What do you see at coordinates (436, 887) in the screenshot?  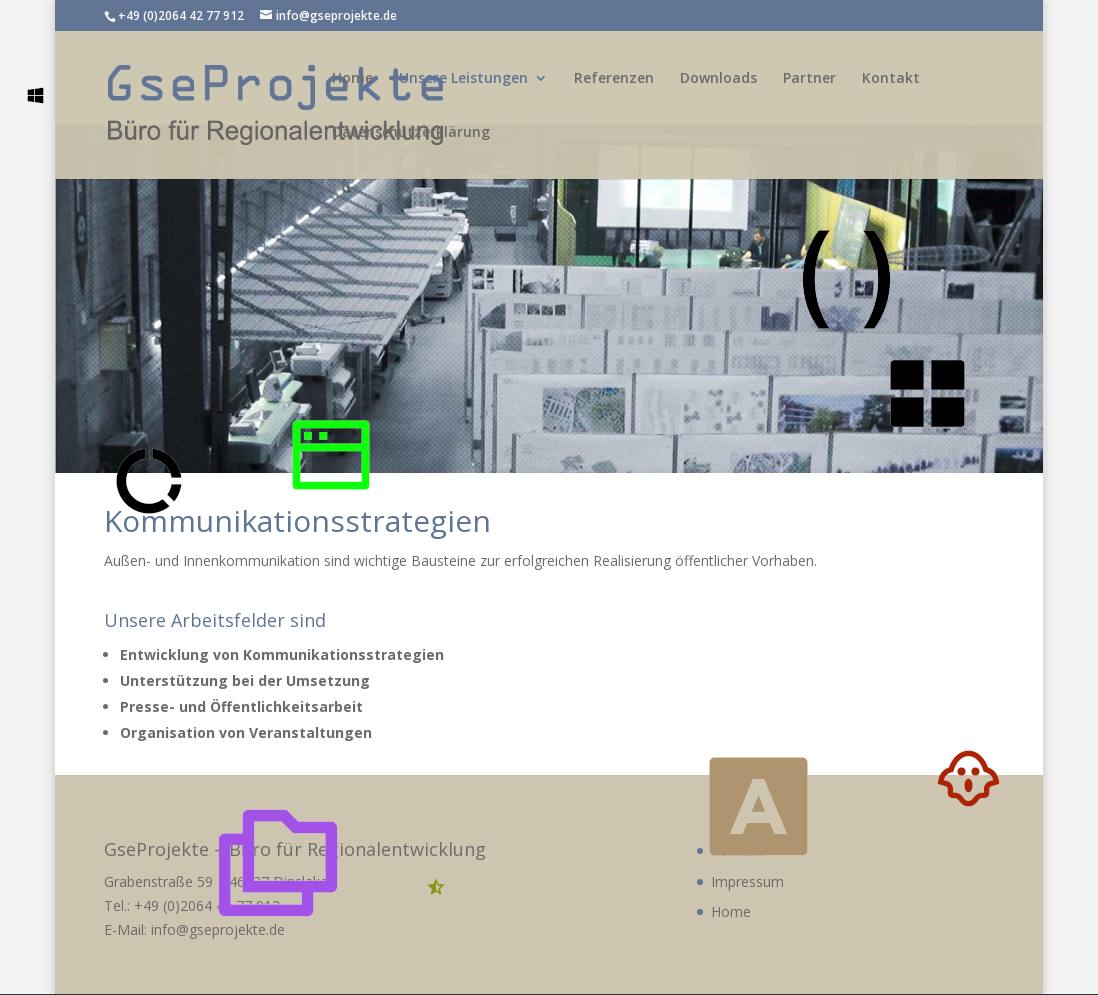 I see `indicates a partial rating or half-star score` at bounding box center [436, 887].